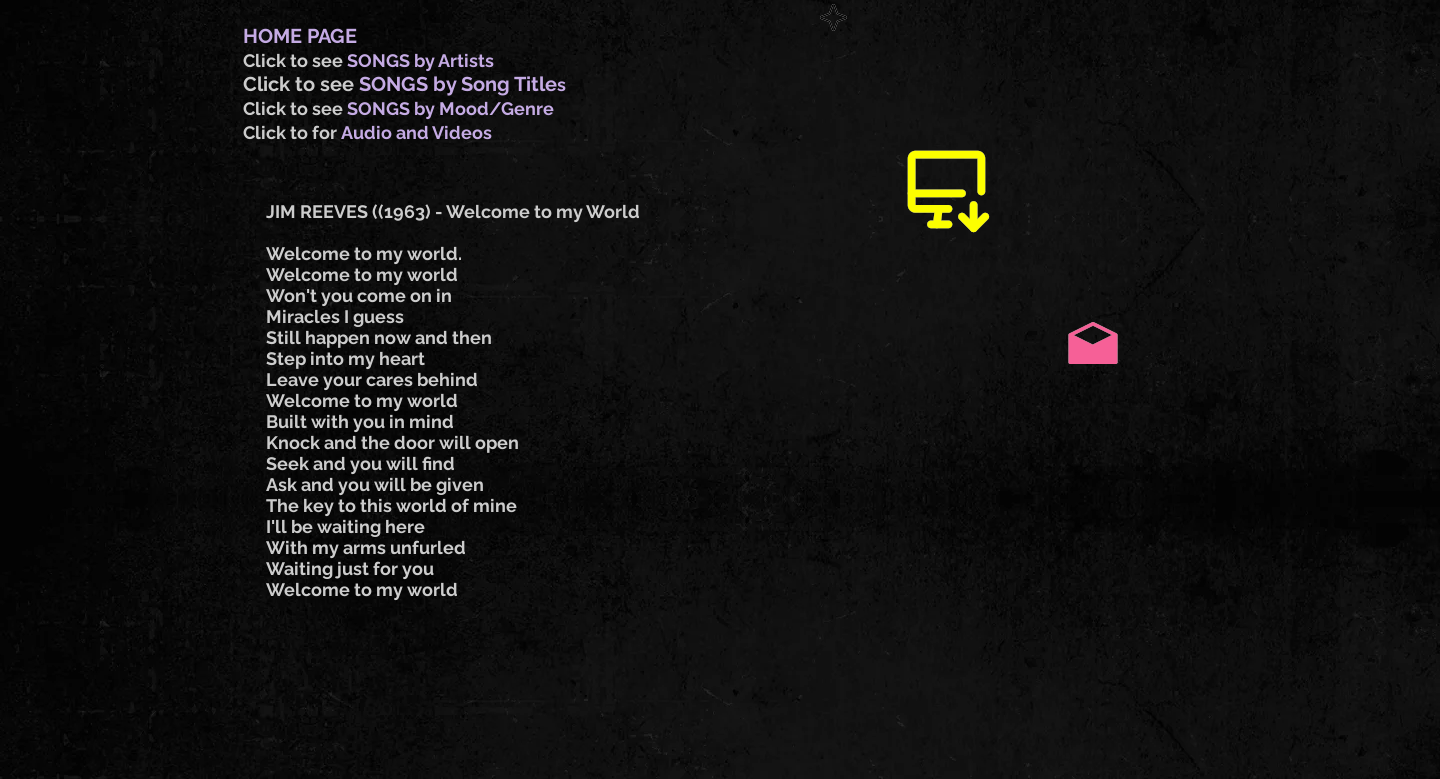 This screenshot has height=779, width=1440. What do you see at coordinates (1093, 343) in the screenshot?
I see `view an opened email message` at bounding box center [1093, 343].